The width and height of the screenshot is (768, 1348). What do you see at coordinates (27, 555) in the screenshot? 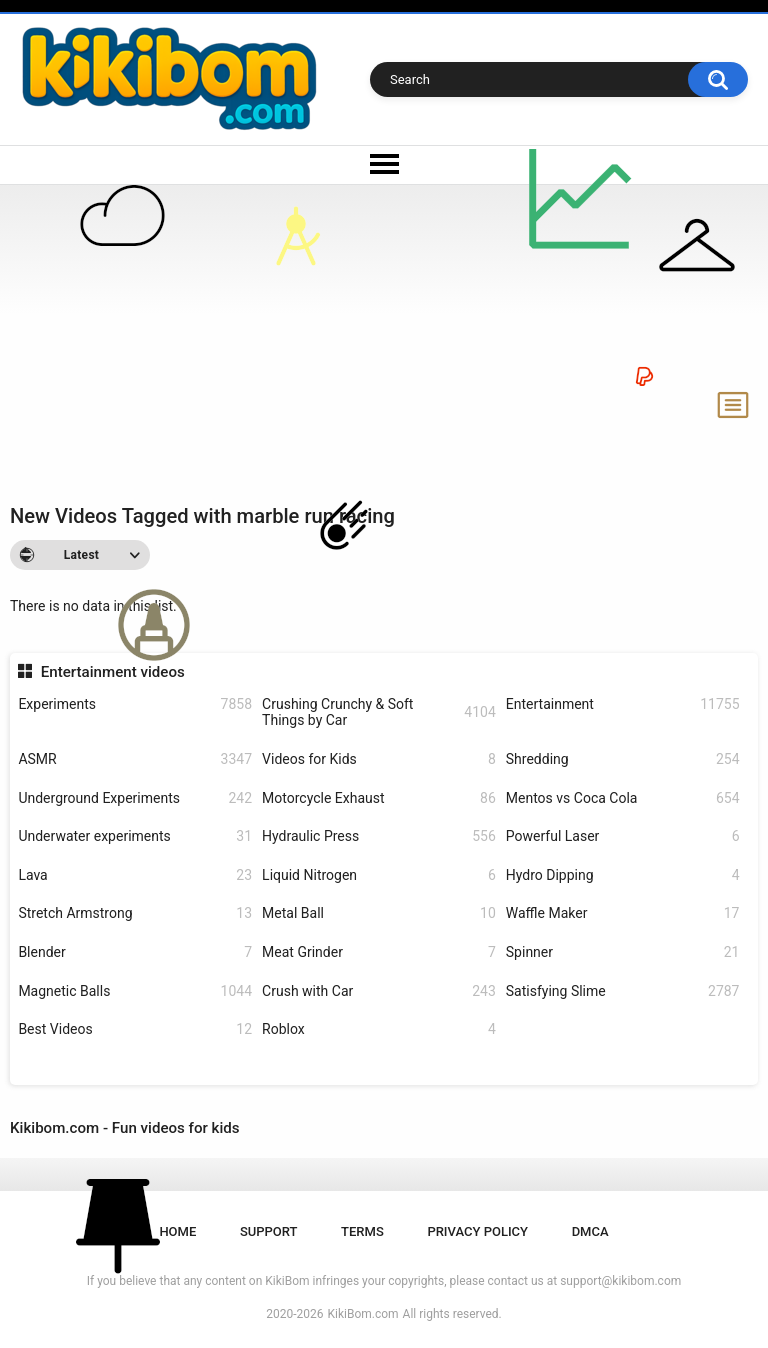
I see `center map on current location` at bounding box center [27, 555].